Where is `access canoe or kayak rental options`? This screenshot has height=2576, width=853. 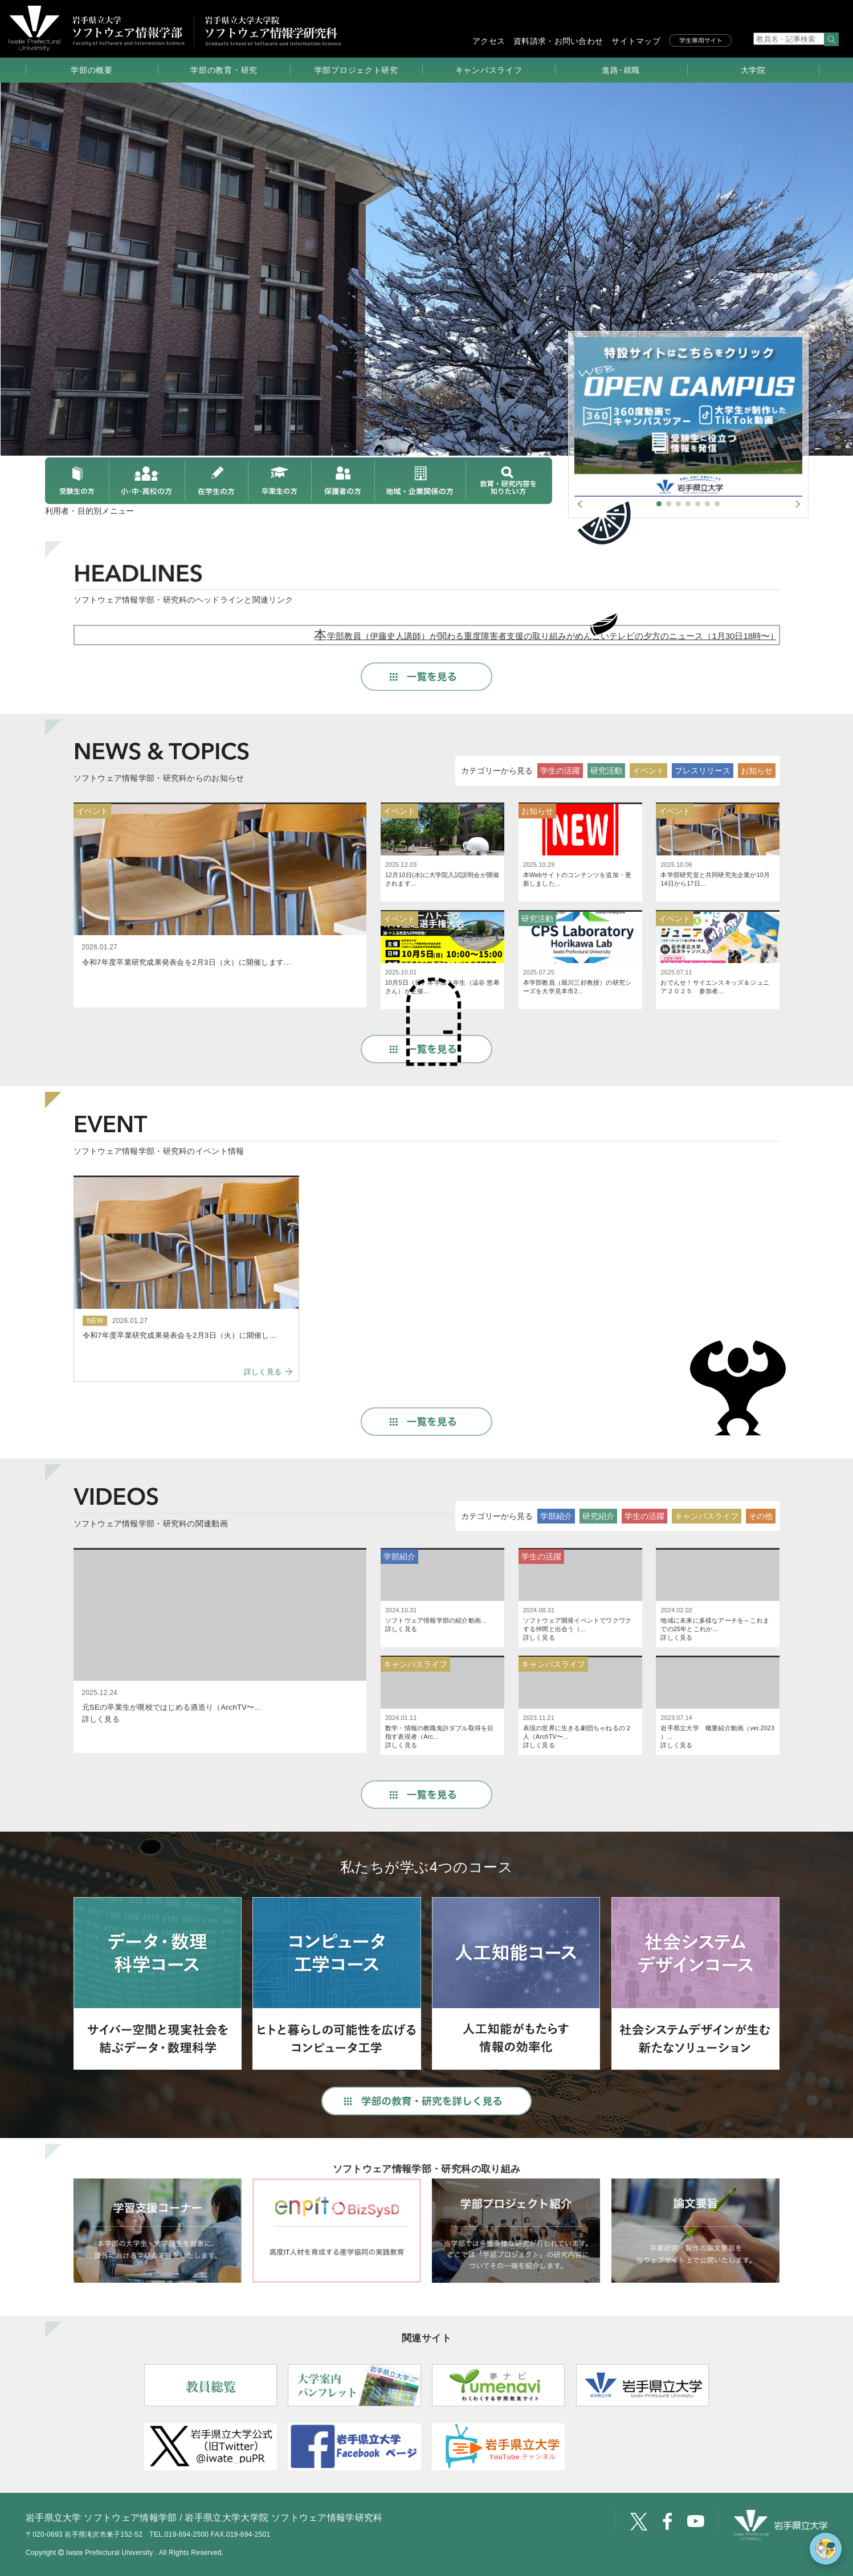
access canoe or kayak rental options is located at coordinates (603, 624).